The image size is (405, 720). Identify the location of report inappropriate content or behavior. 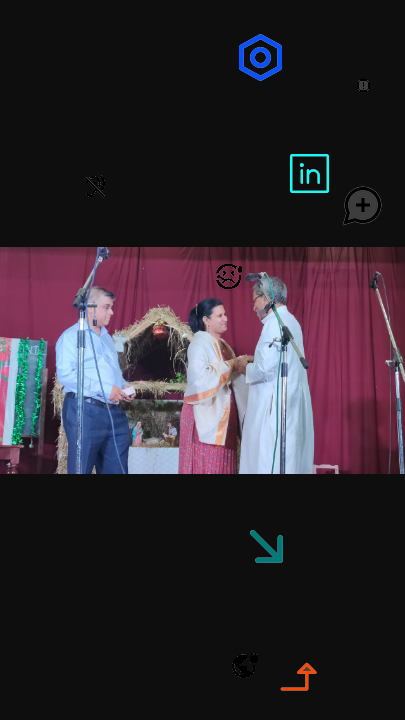
(363, 85).